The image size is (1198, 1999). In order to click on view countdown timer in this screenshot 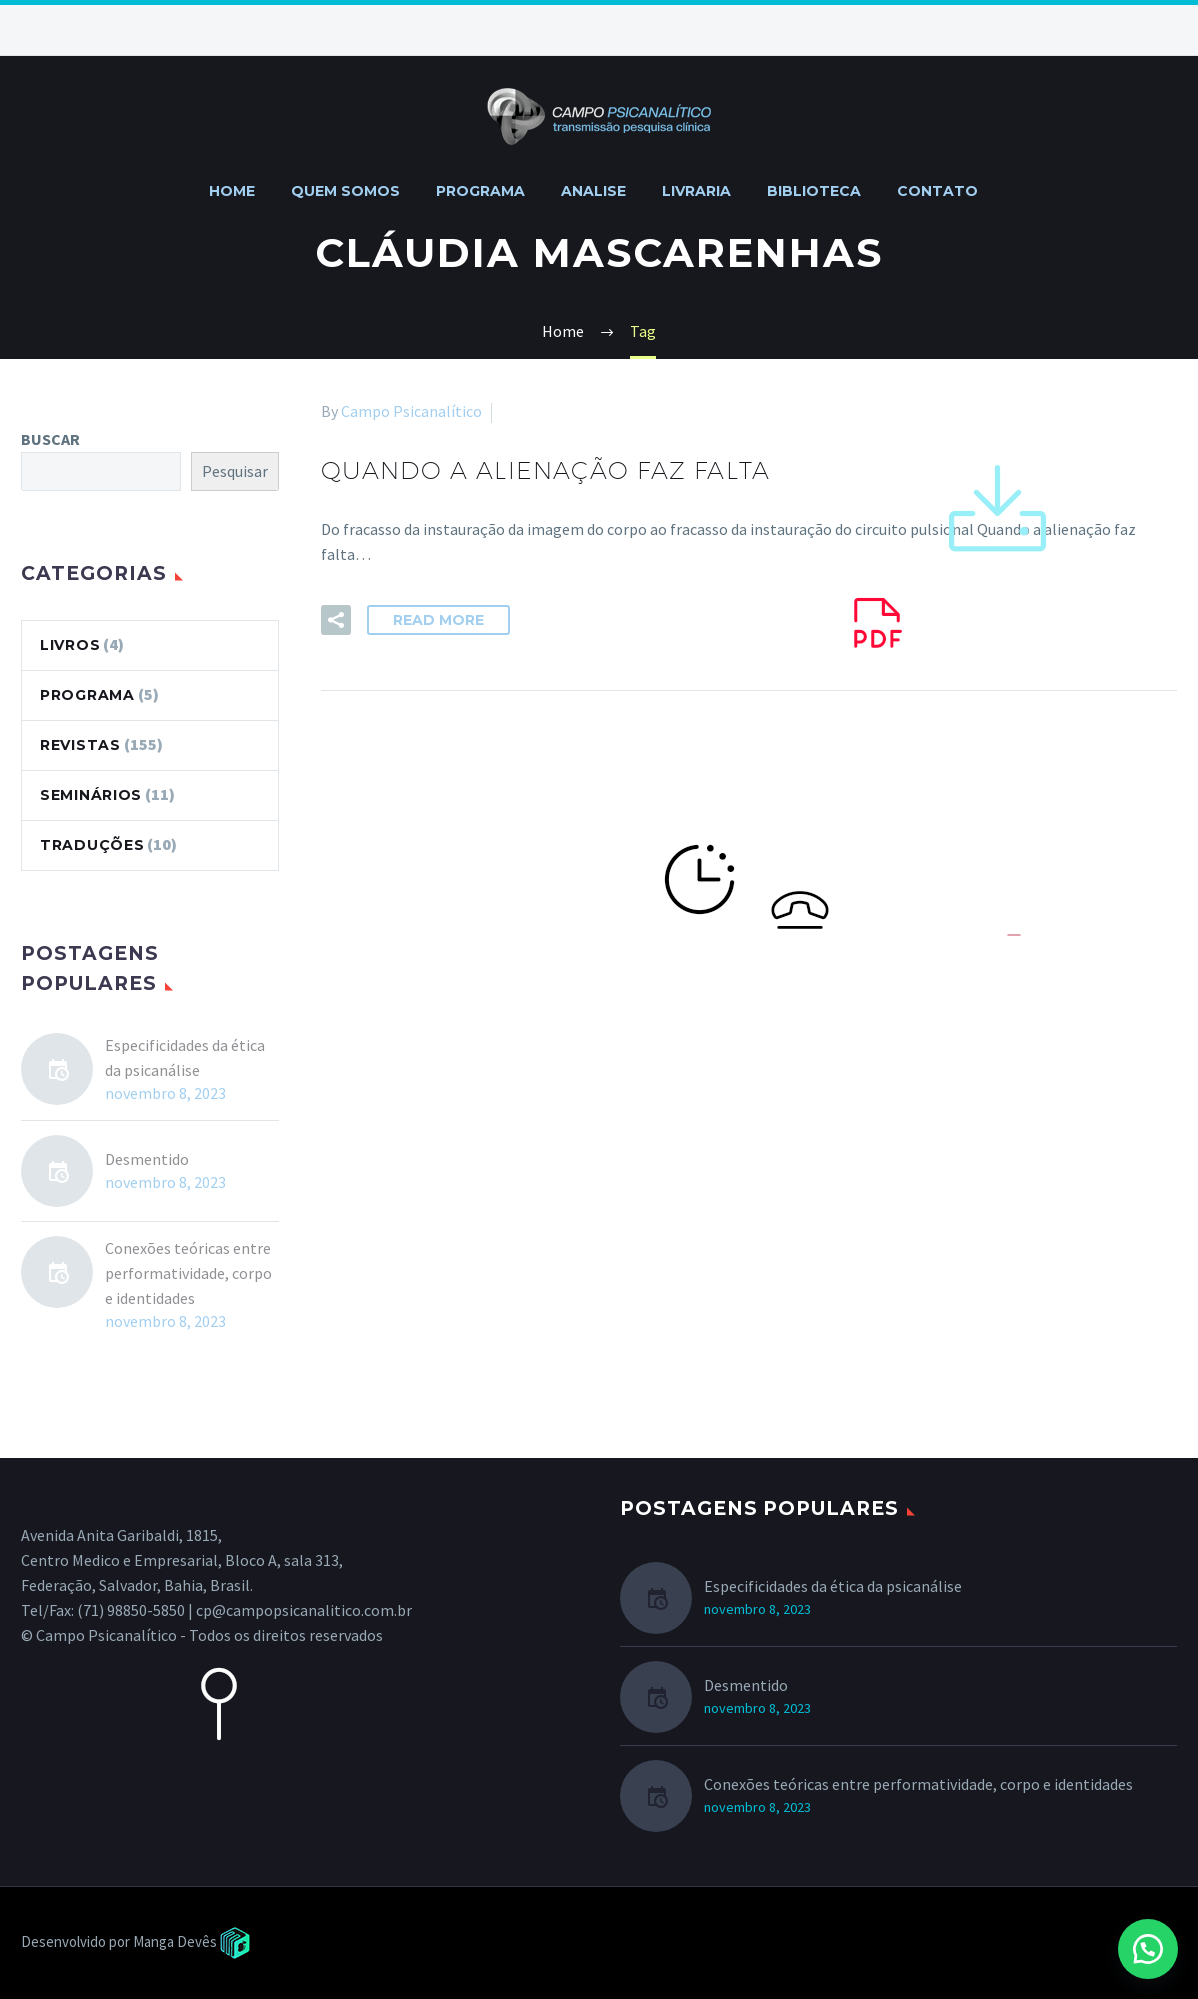, I will do `click(699, 879)`.